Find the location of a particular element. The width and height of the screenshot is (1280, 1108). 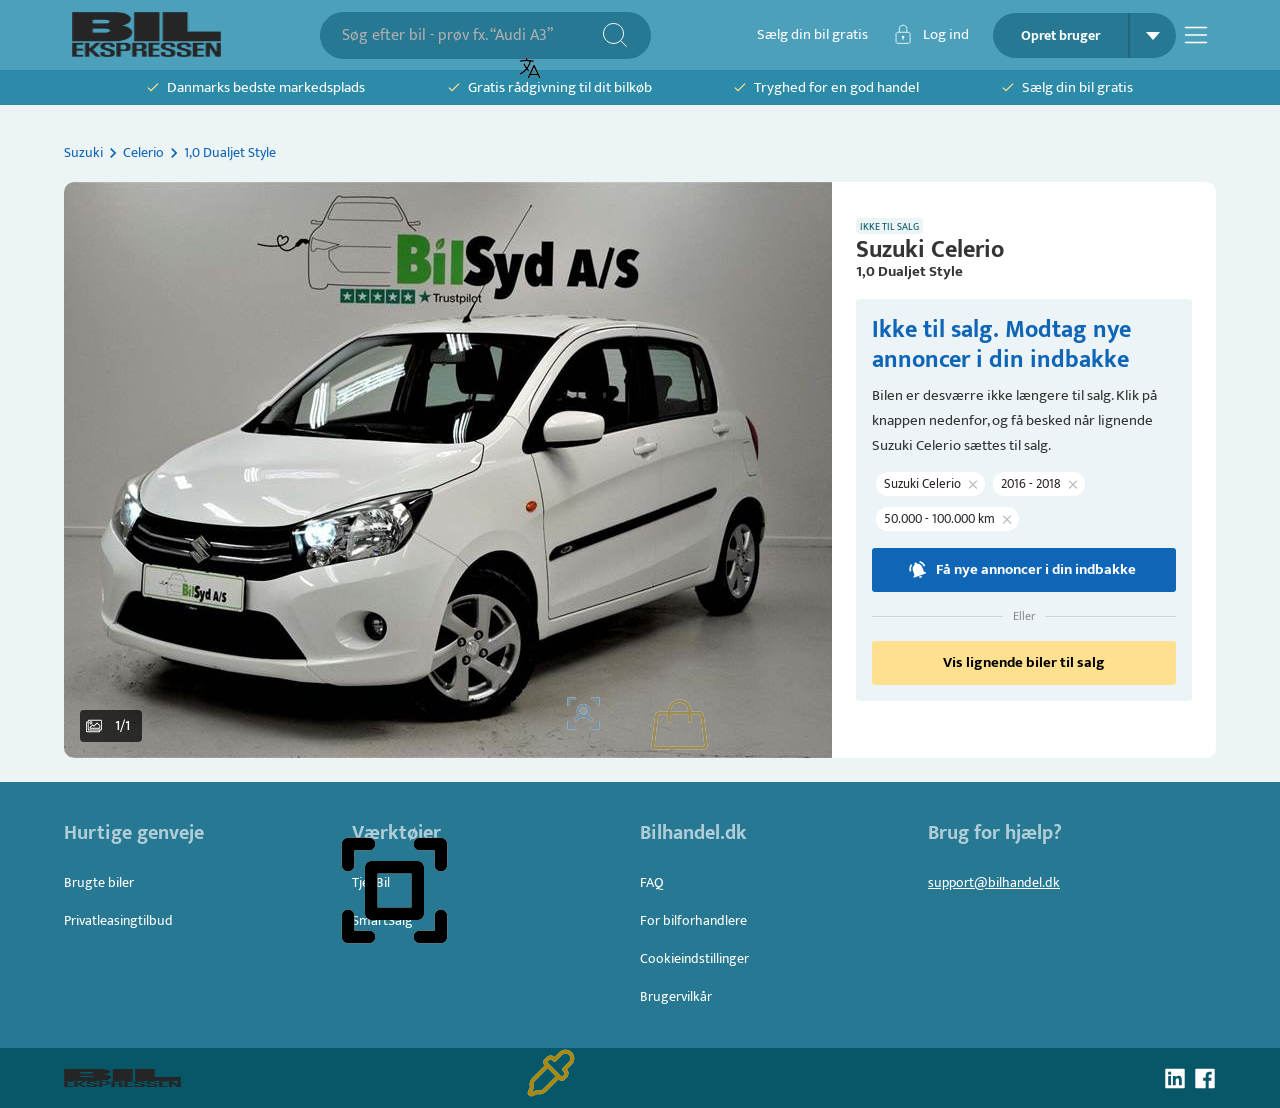

focus on current user profile is located at coordinates (583, 713).